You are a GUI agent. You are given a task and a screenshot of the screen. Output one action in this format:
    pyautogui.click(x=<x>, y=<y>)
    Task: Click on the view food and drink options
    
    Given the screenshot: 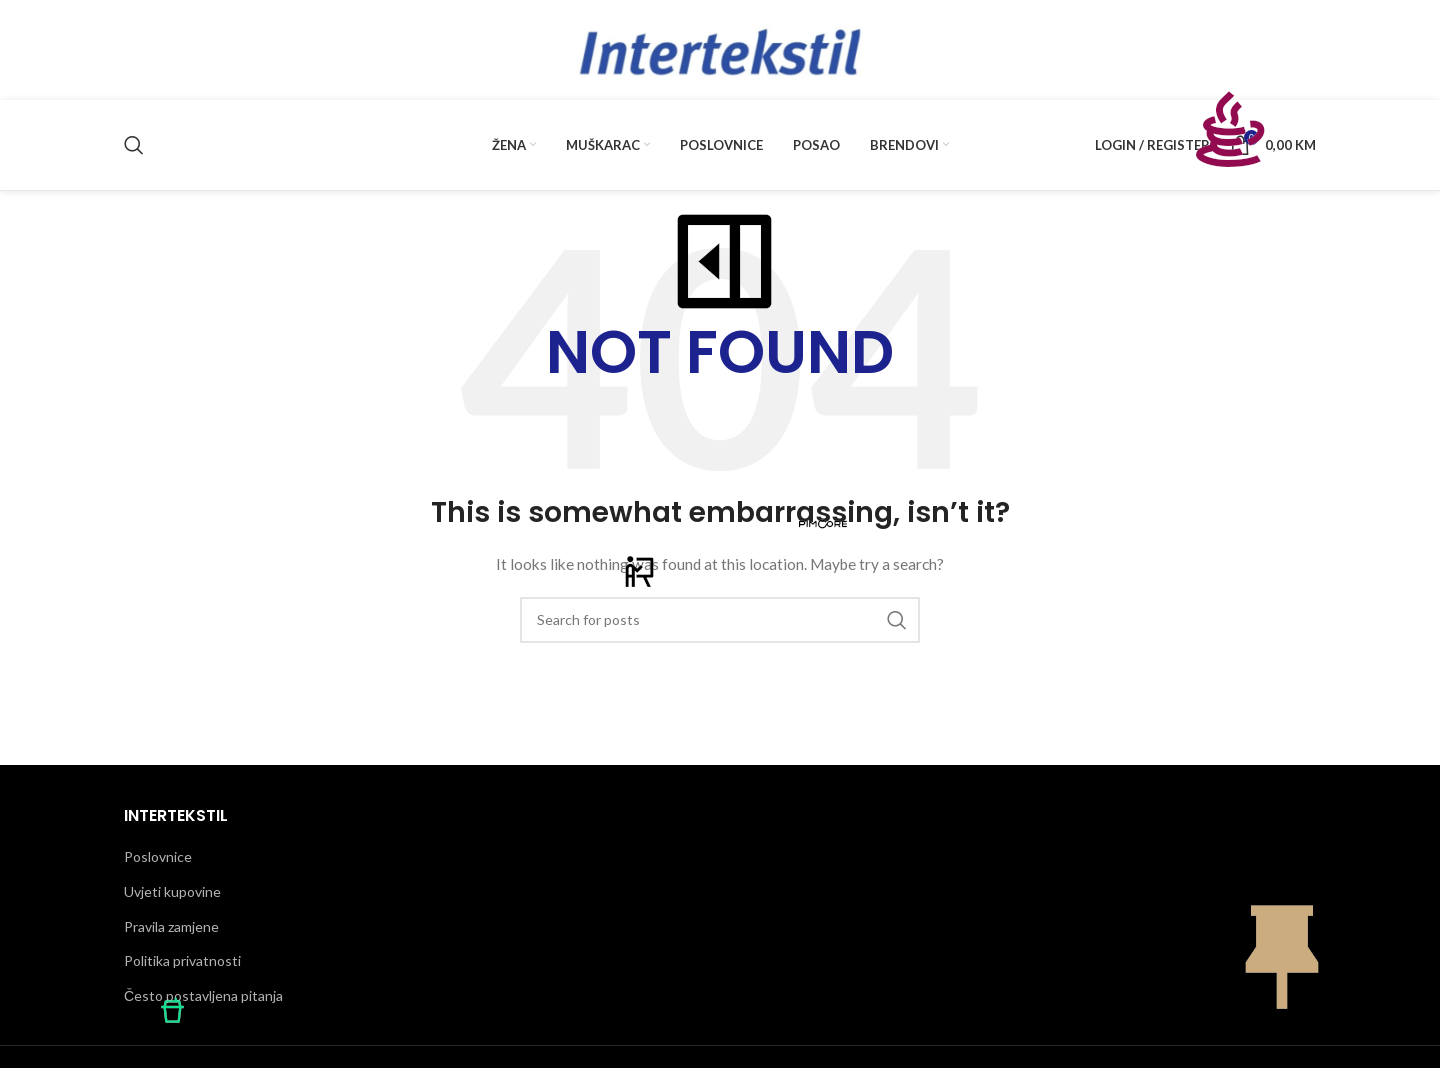 What is the action you would take?
    pyautogui.click(x=172, y=1011)
    